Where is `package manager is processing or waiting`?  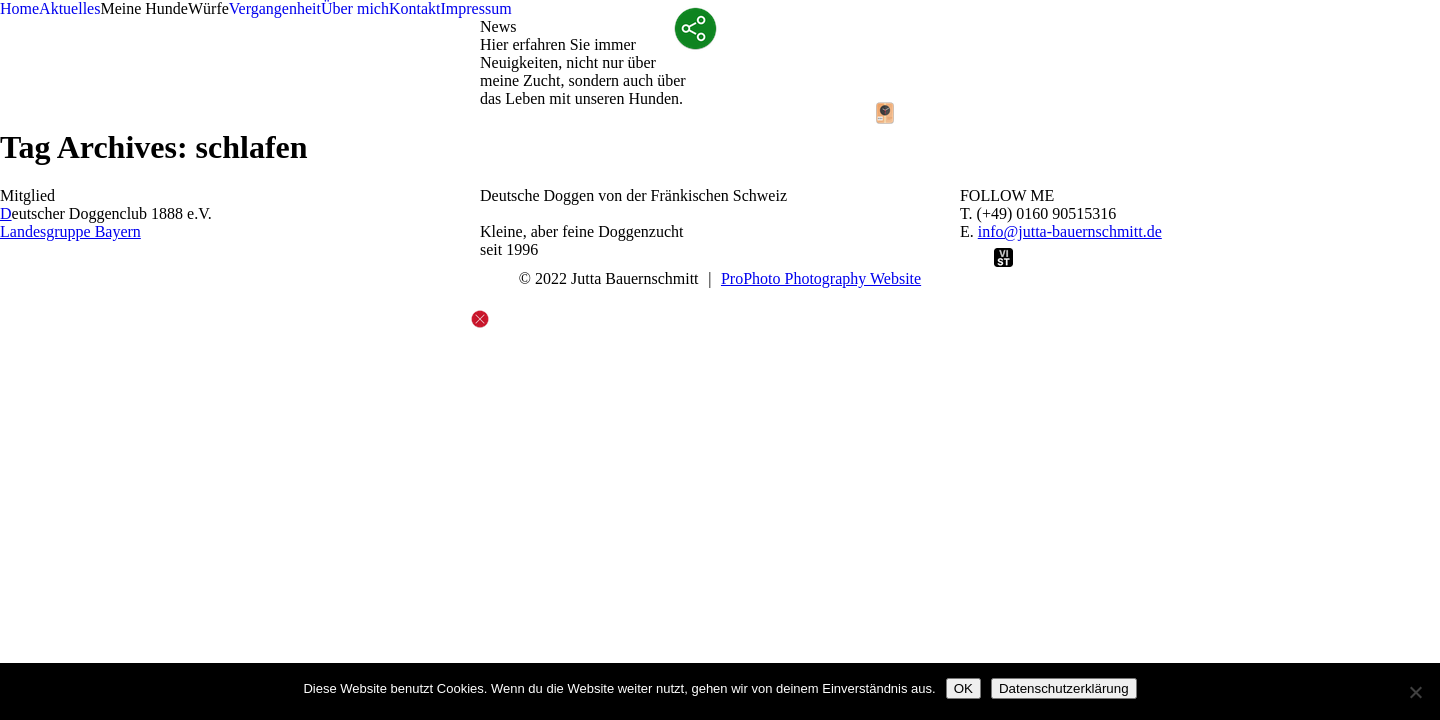 package manager is processing or waiting is located at coordinates (885, 113).